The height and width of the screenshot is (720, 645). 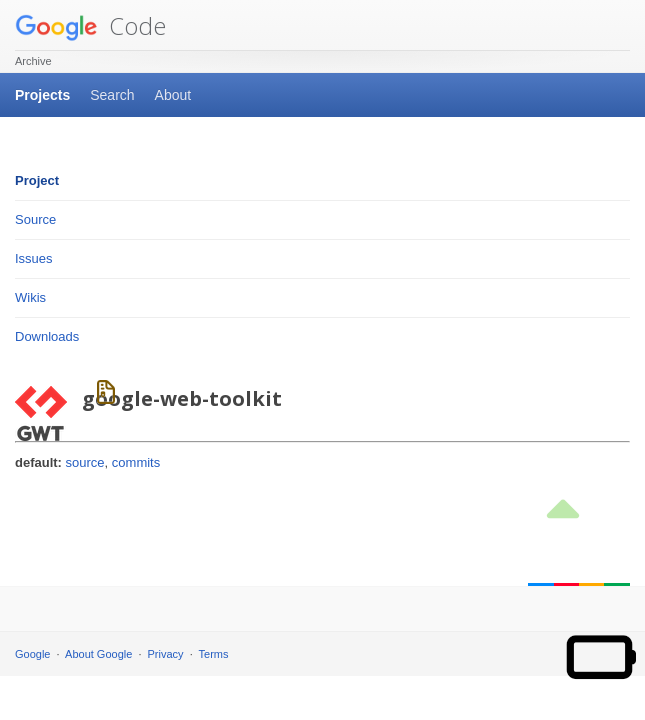 What do you see at coordinates (106, 392) in the screenshot?
I see `view compressed or archived files` at bounding box center [106, 392].